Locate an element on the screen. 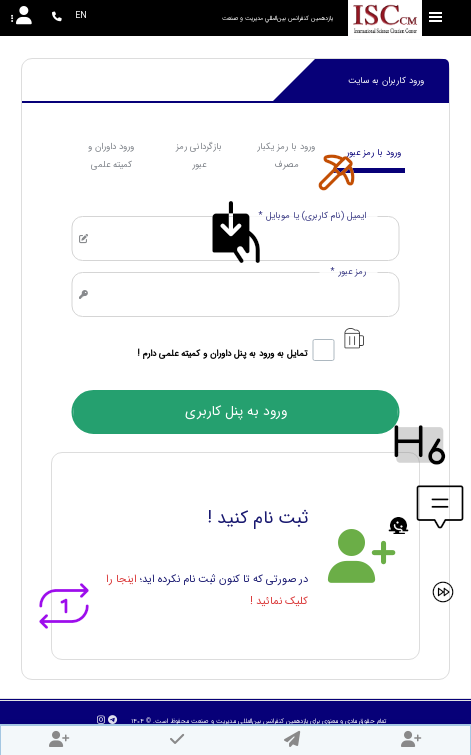 The width and height of the screenshot is (471, 755). open chat or messaging is located at coordinates (440, 505).